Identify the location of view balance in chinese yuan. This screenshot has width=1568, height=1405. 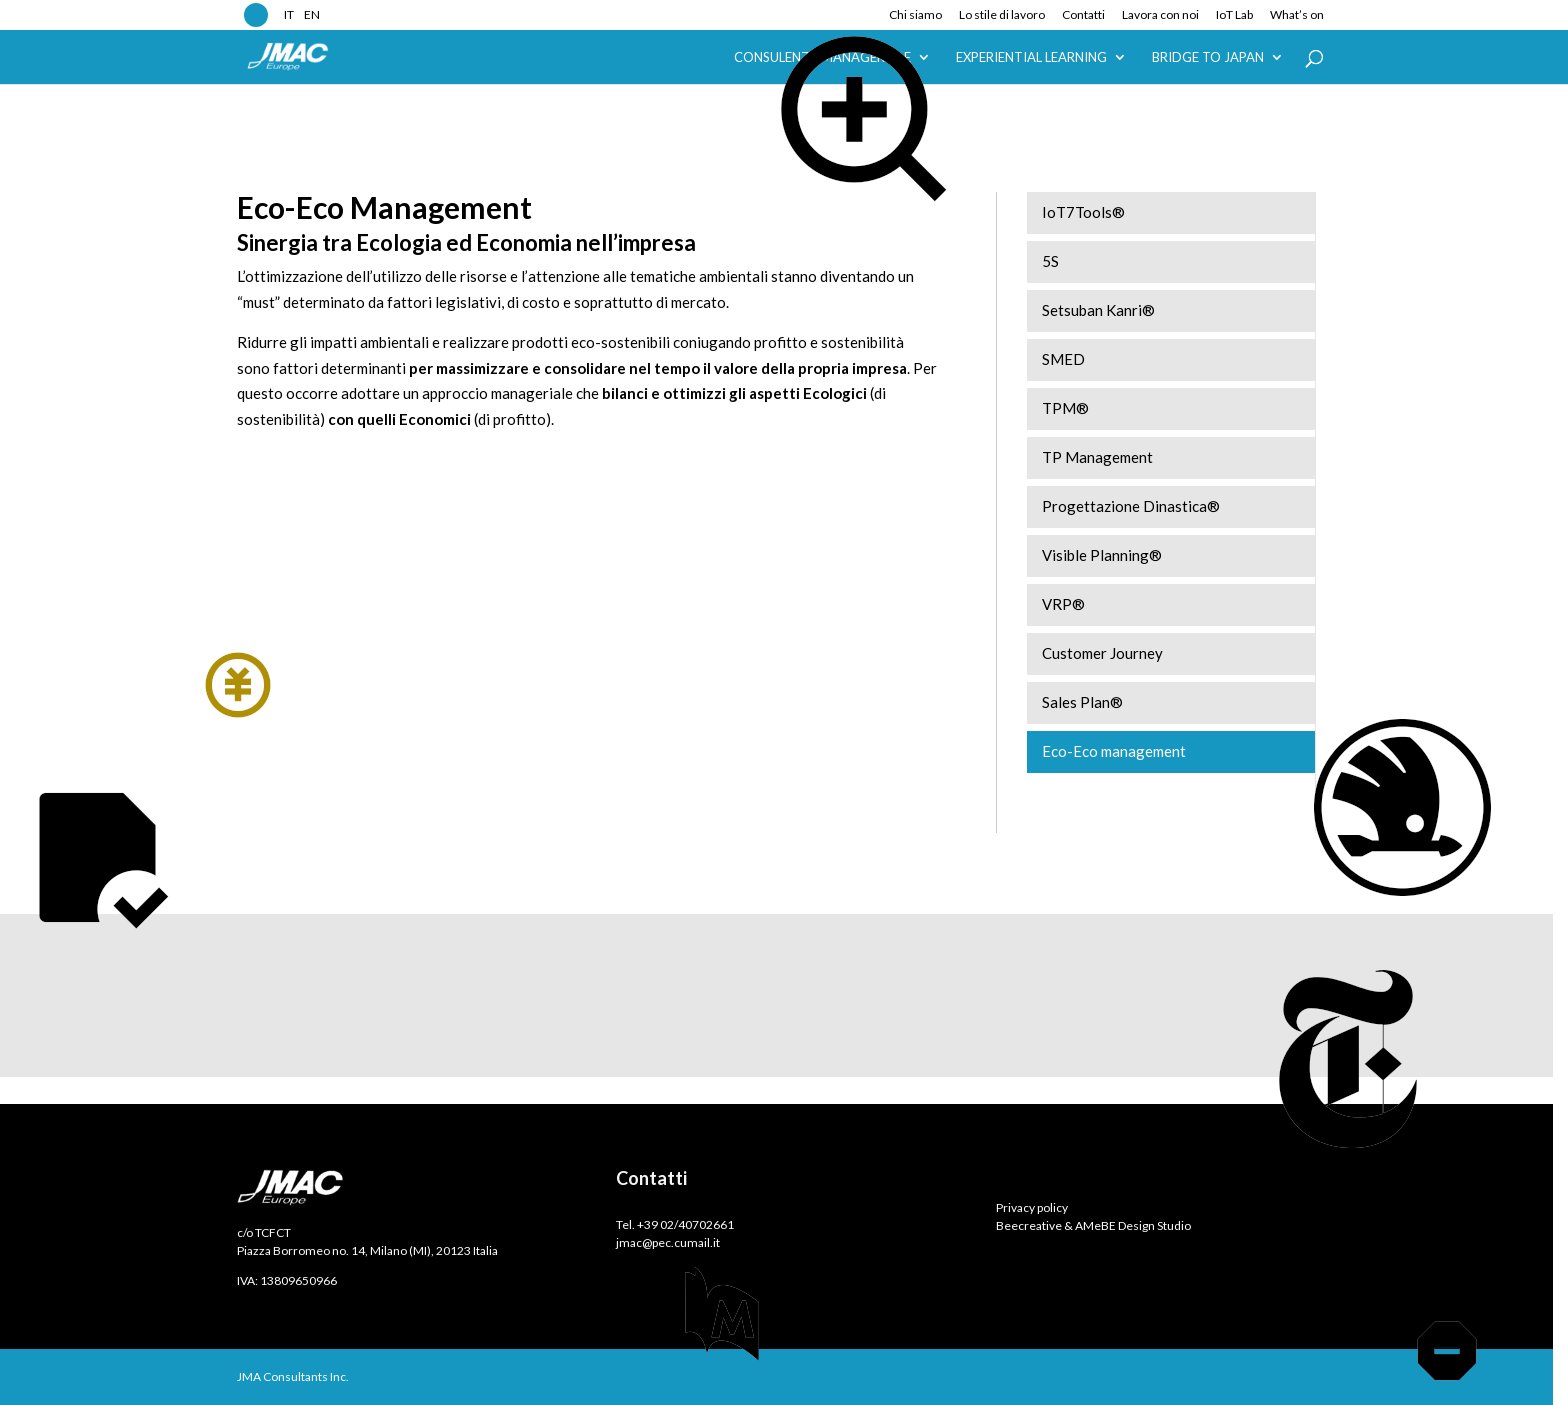
(238, 685).